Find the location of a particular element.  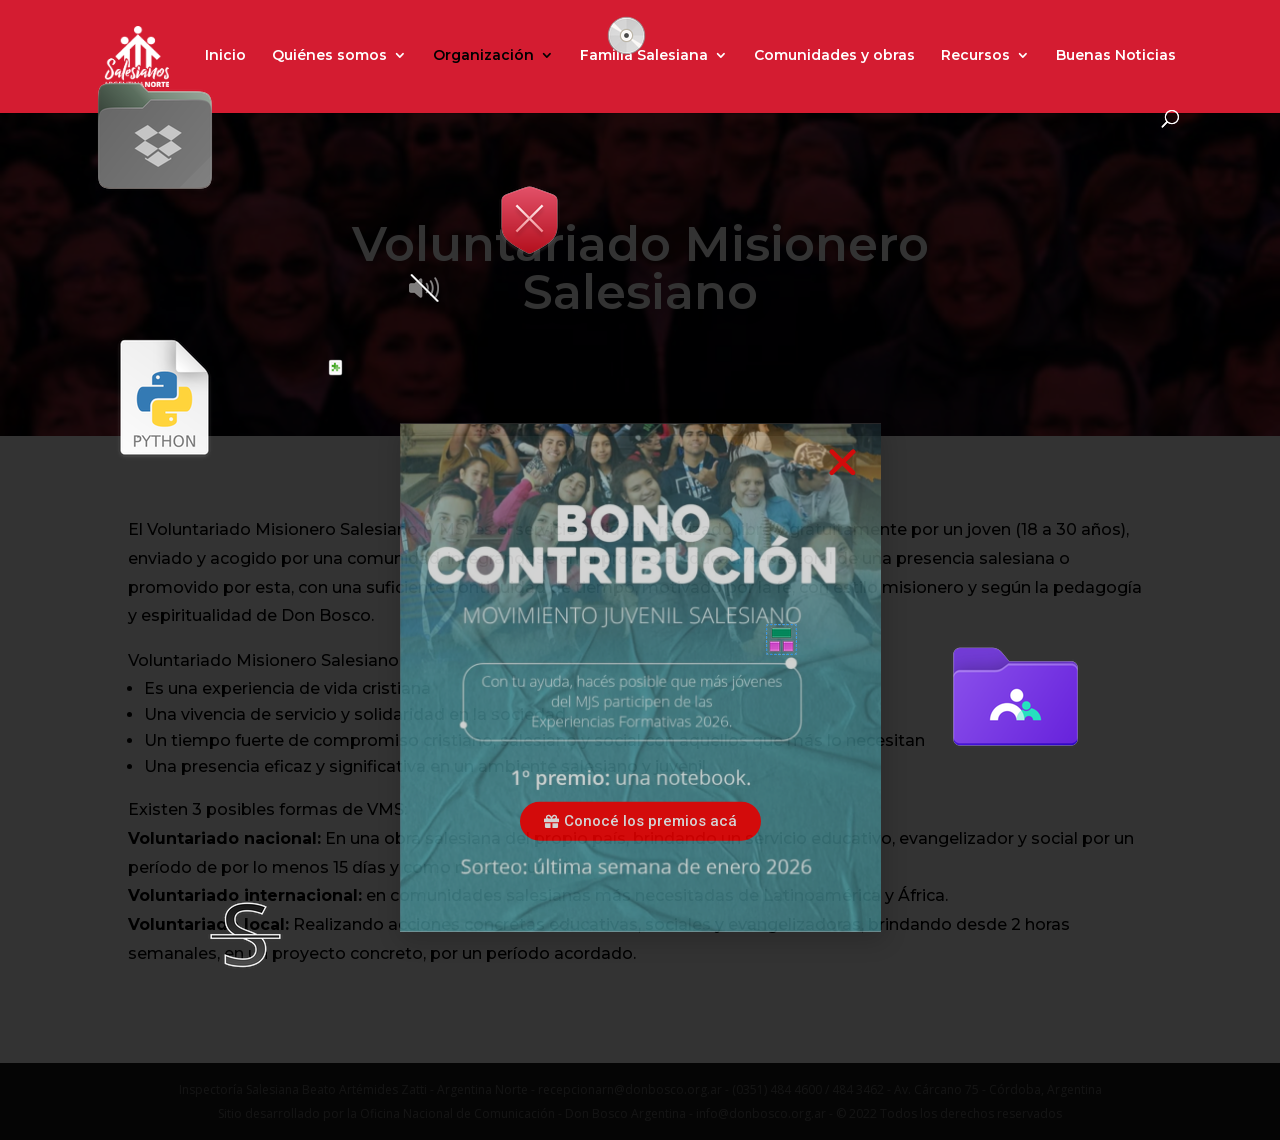

open wondershare famisafe app folder is located at coordinates (1015, 700).